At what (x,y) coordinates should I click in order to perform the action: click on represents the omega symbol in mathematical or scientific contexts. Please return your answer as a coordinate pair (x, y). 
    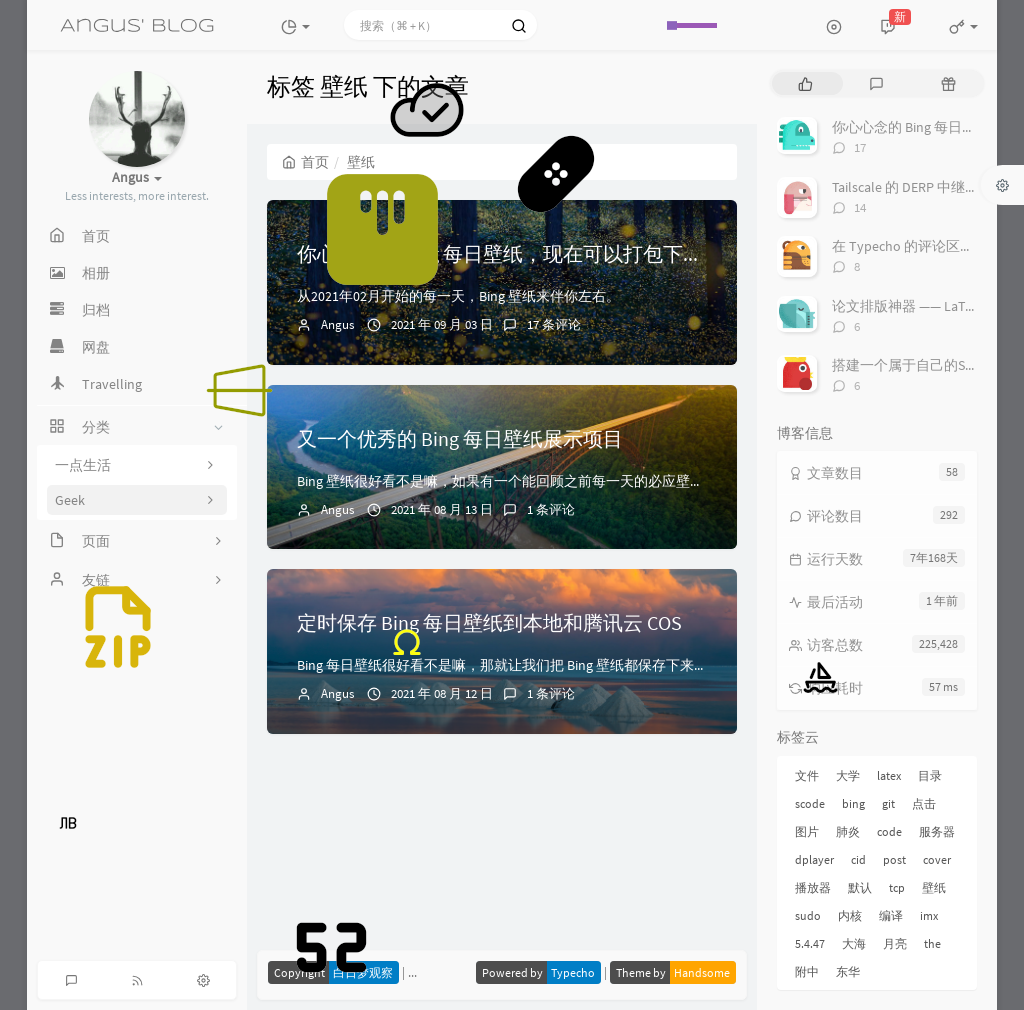
    Looking at the image, I should click on (407, 643).